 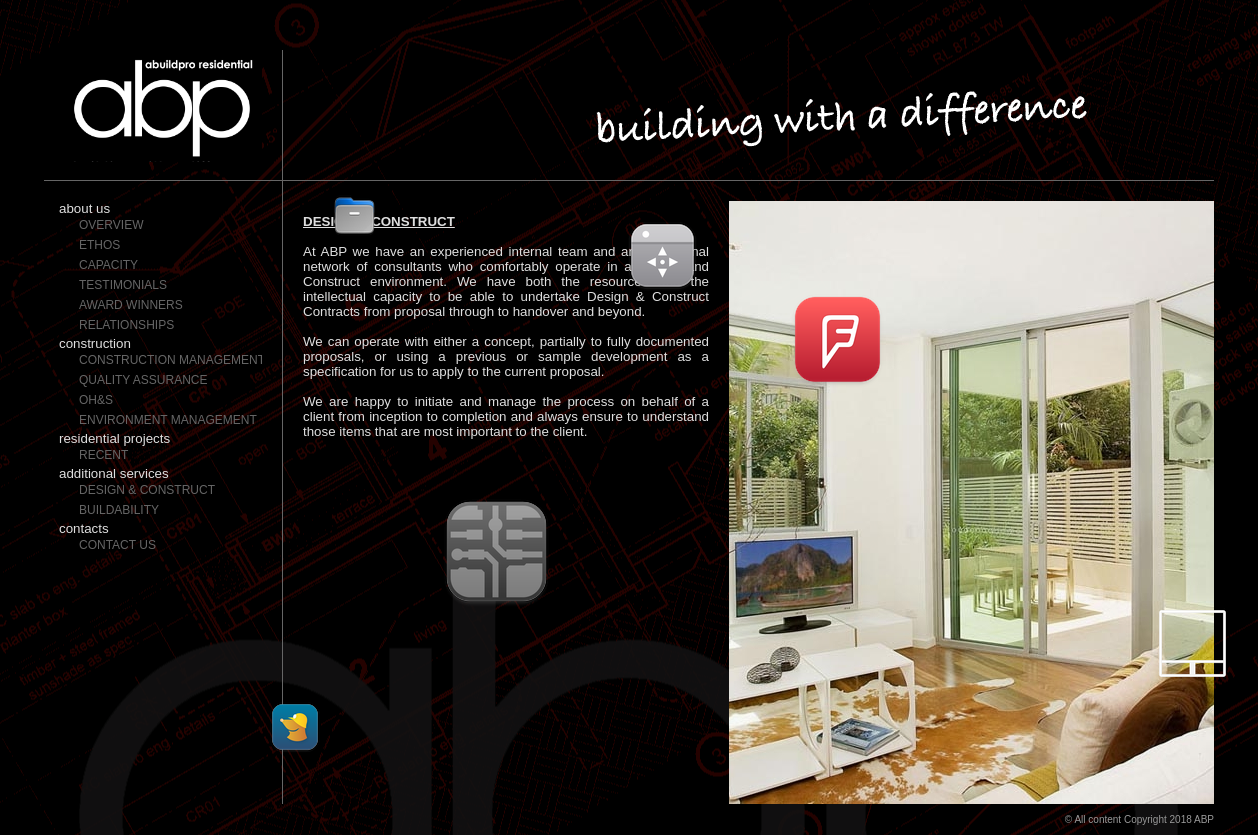 What do you see at coordinates (496, 551) in the screenshot?
I see `open gerbview application for viewing gerber files` at bounding box center [496, 551].